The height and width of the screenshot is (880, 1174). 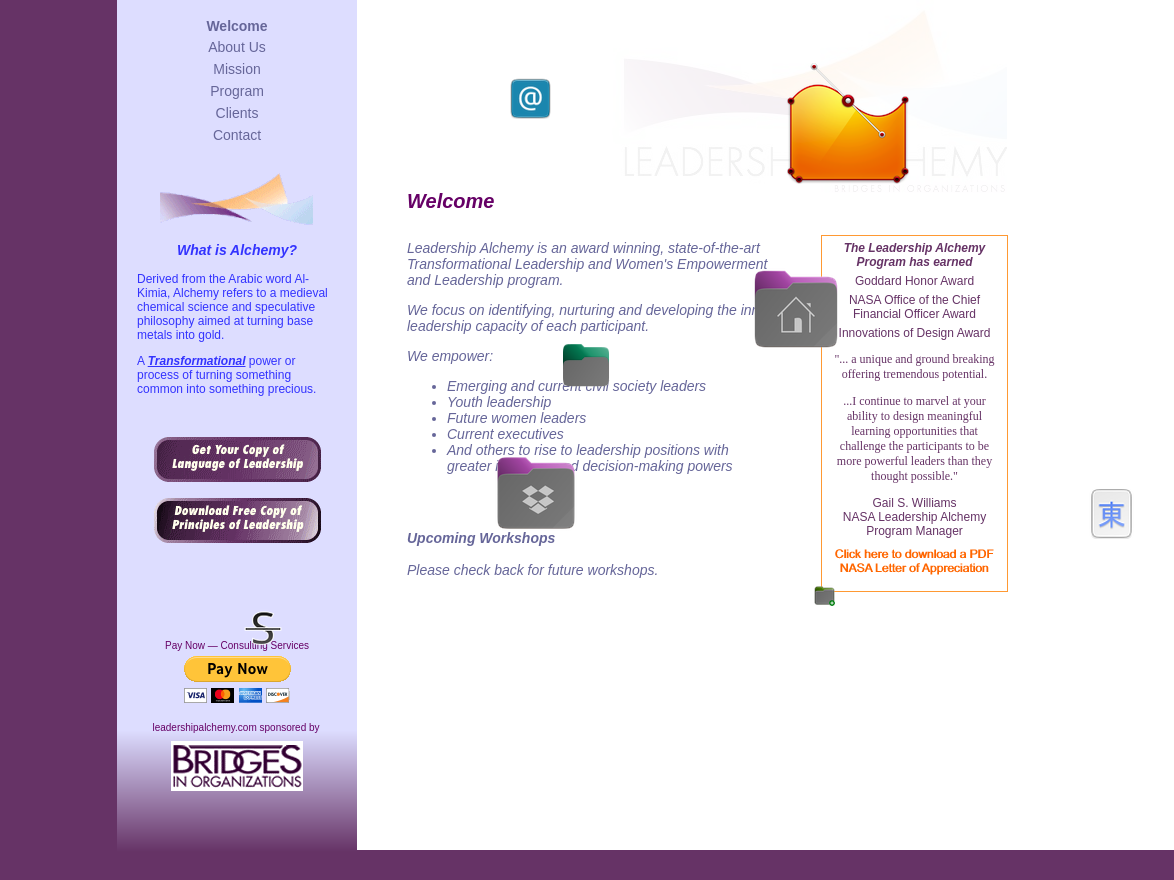 What do you see at coordinates (586, 365) in the screenshot?
I see `indicates a folder is ready to accept a dropped file` at bounding box center [586, 365].